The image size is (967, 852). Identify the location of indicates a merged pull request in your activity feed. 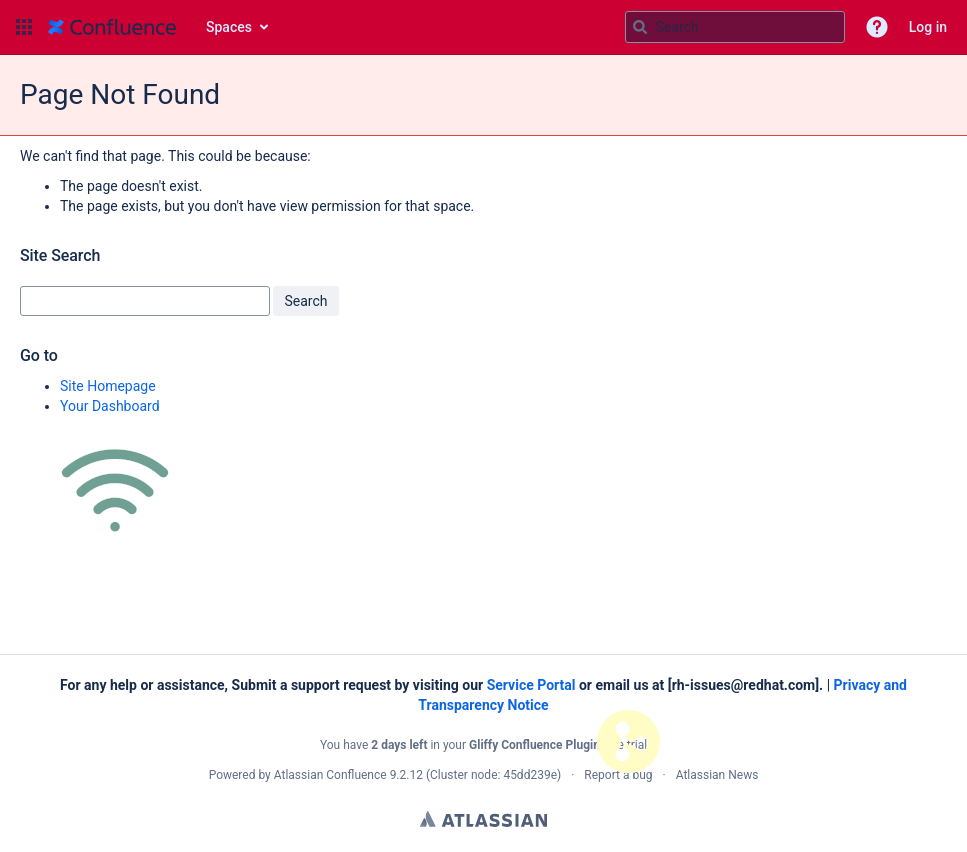
(628, 741).